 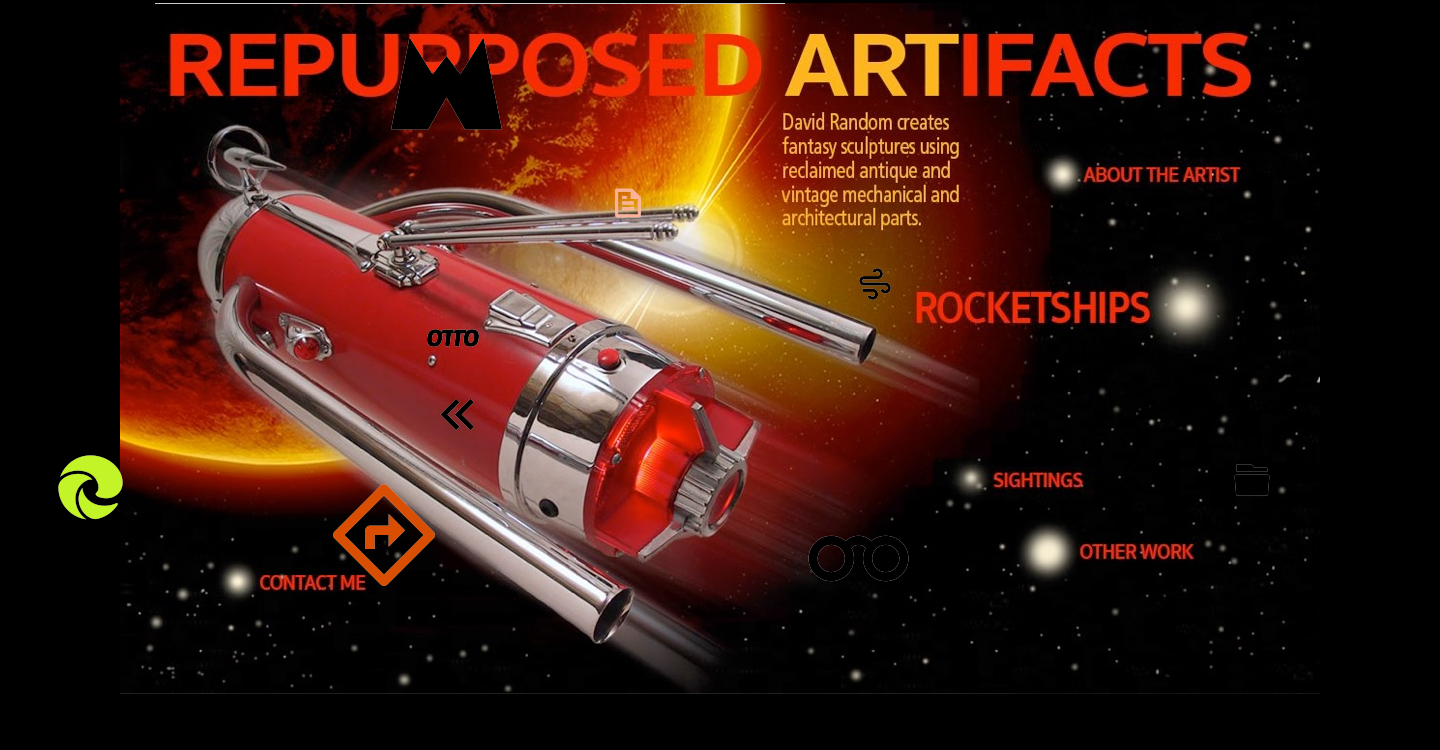 What do you see at coordinates (453, 338) in the screenshot?
I see `visit the OTTO online shopping platform` at bounding box center [453, 338].